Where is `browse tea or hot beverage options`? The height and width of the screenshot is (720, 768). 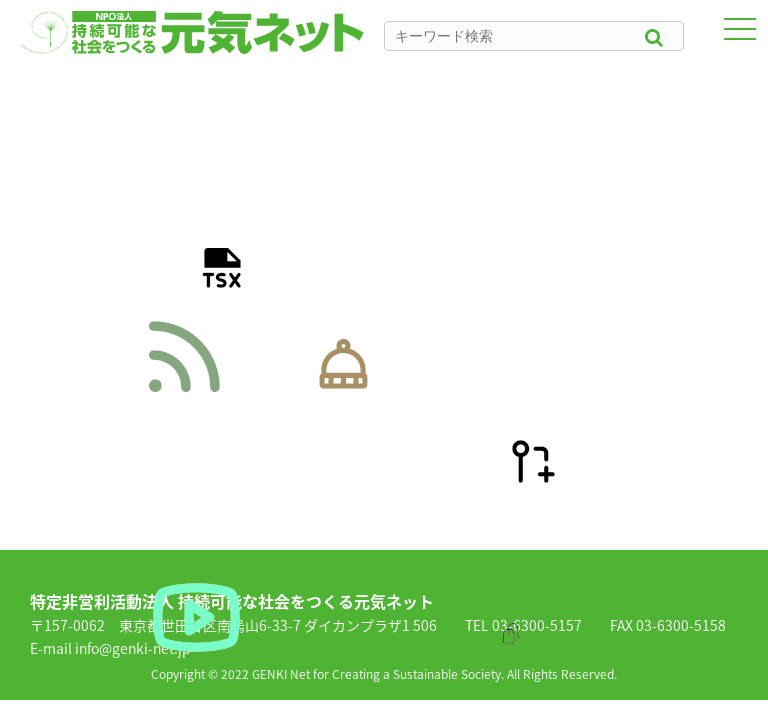
browse tea or hot beverage options is located at coordinates (511, 634).